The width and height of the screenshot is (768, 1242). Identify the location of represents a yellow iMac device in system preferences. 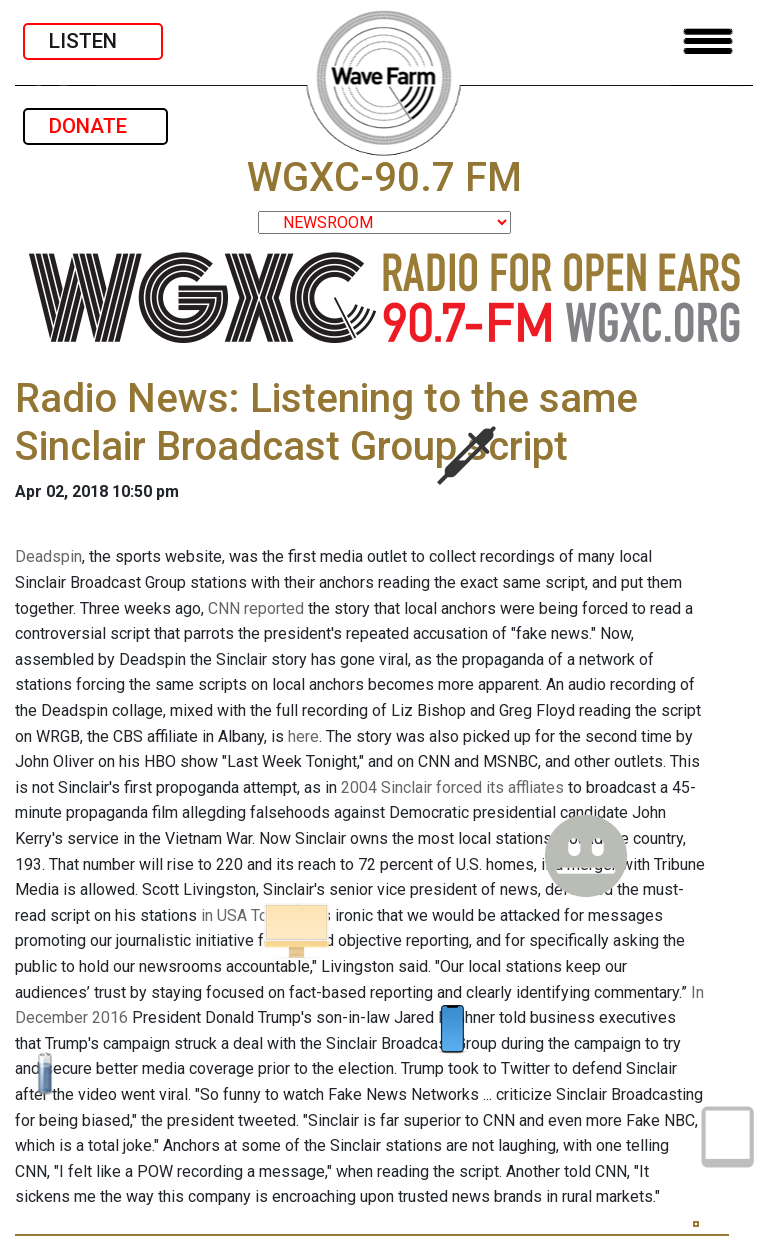
(296, 929).